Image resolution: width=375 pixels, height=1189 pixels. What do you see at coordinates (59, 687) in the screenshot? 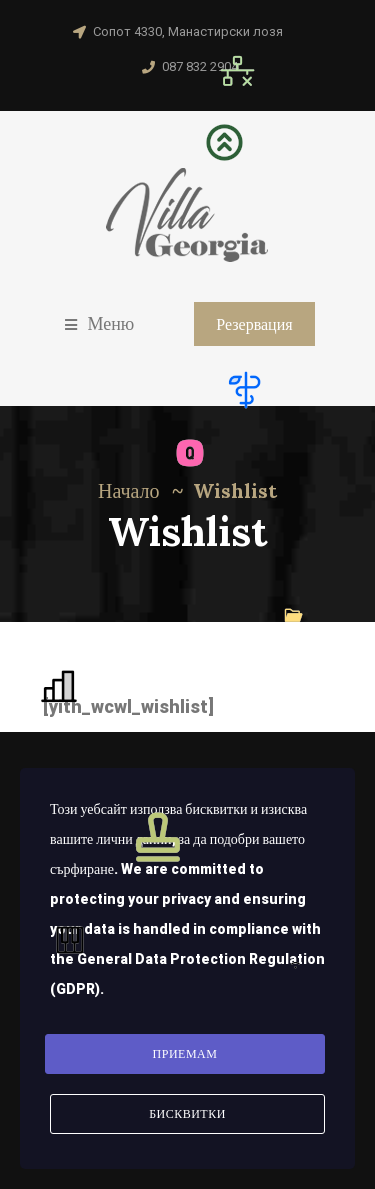
I see `view analytics or statistics` at bounding box center [59, 687].